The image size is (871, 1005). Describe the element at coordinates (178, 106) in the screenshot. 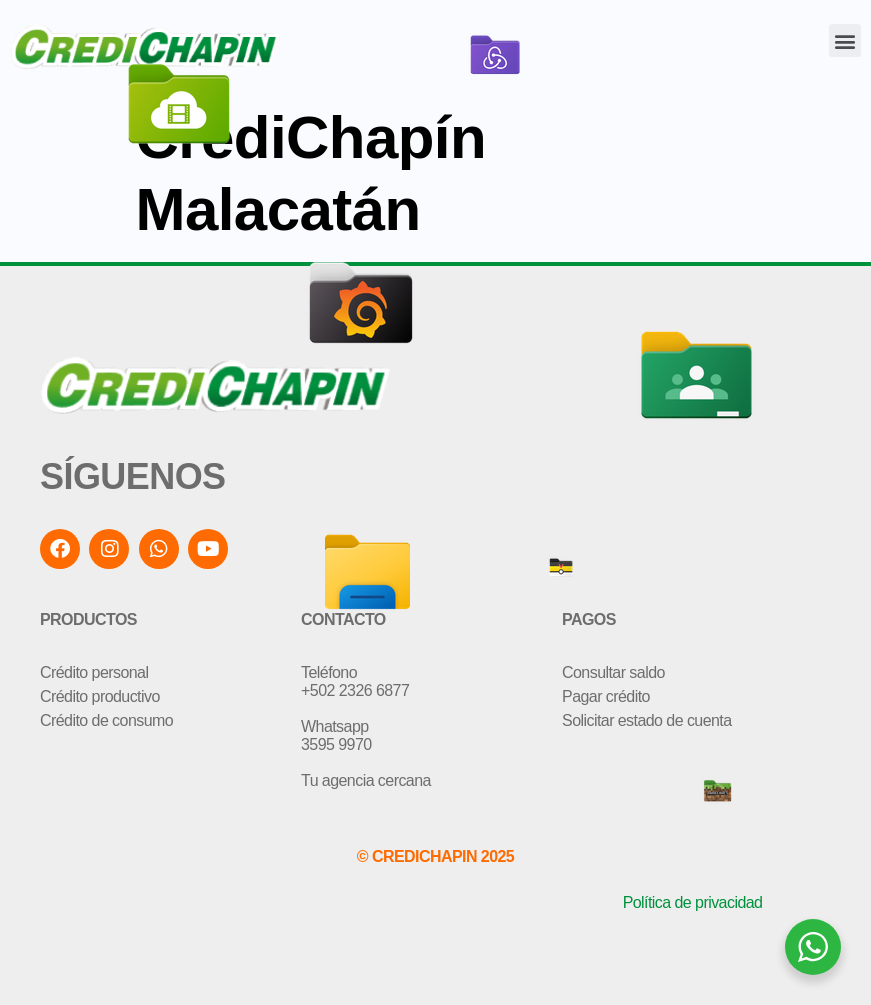

I see `open 4k video downloader folder` at that location.